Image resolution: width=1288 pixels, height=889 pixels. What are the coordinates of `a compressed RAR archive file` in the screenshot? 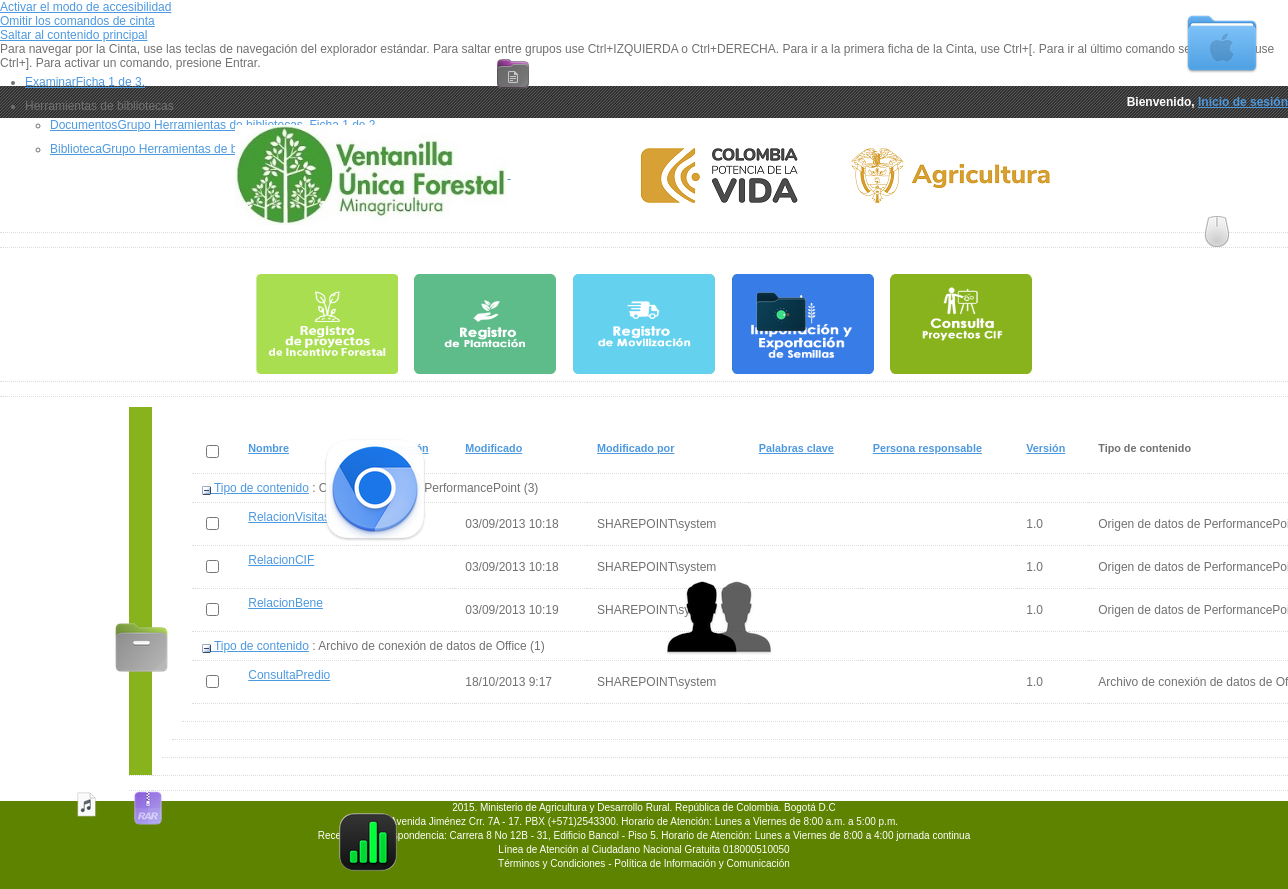 It's located at (148, 808).